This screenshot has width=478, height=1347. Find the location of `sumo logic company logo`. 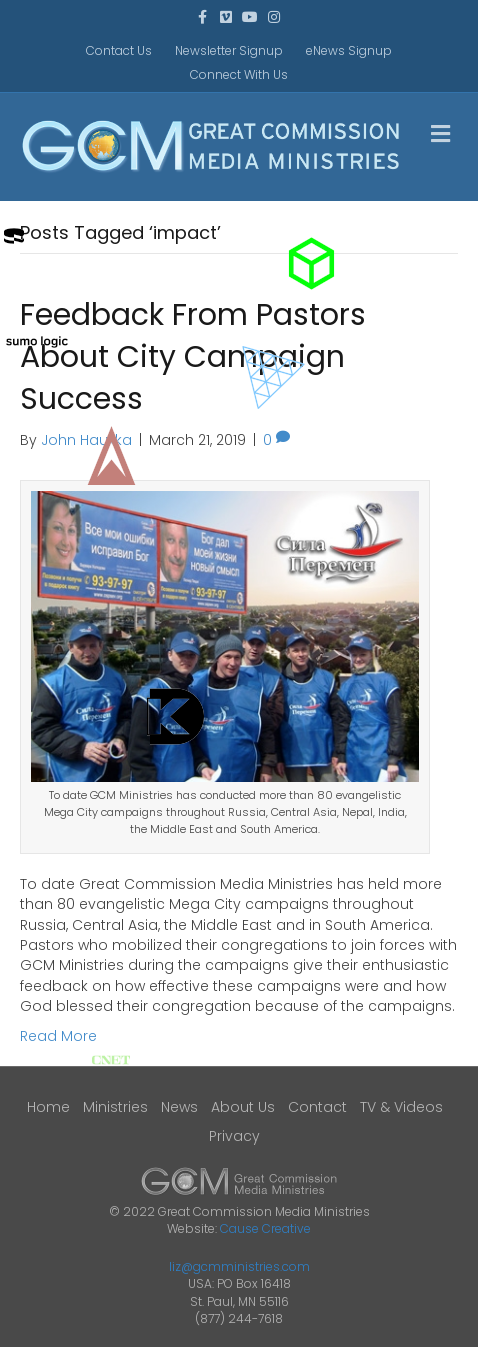

sumo logic company logo is located at coordinates (37, 342).